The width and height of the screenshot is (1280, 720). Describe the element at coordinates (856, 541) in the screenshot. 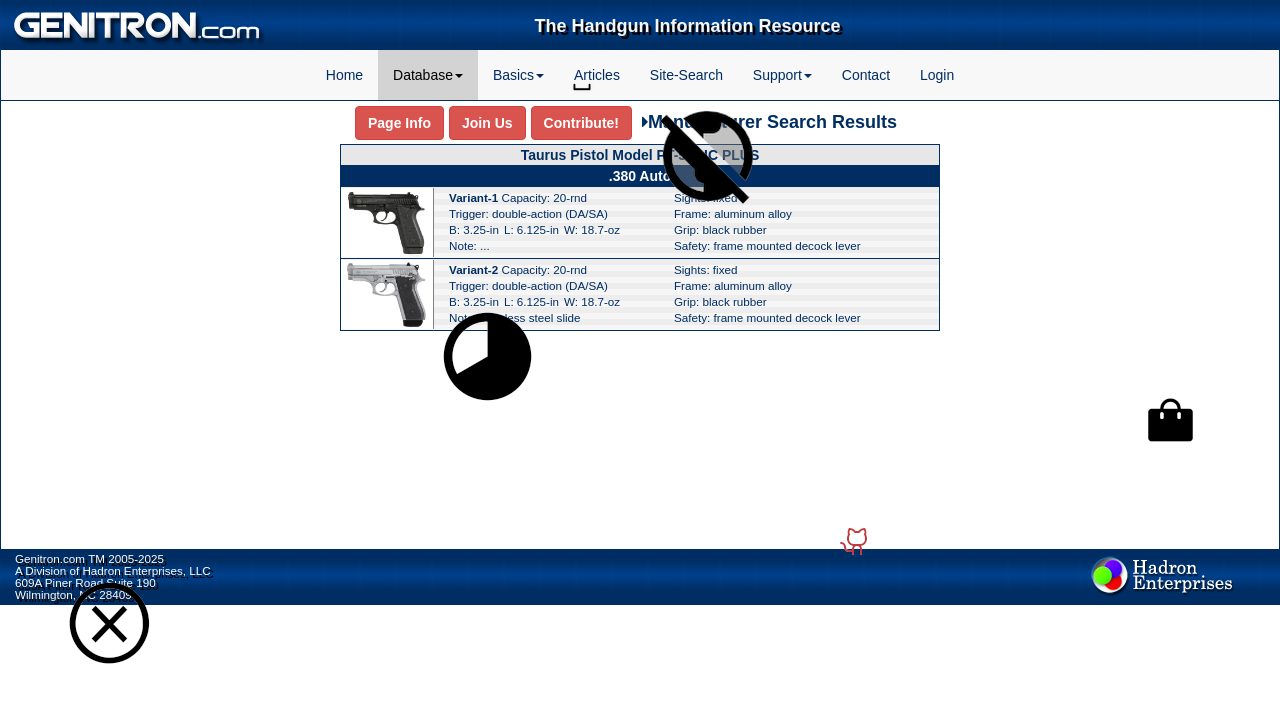

I see `view project on github` at that location.